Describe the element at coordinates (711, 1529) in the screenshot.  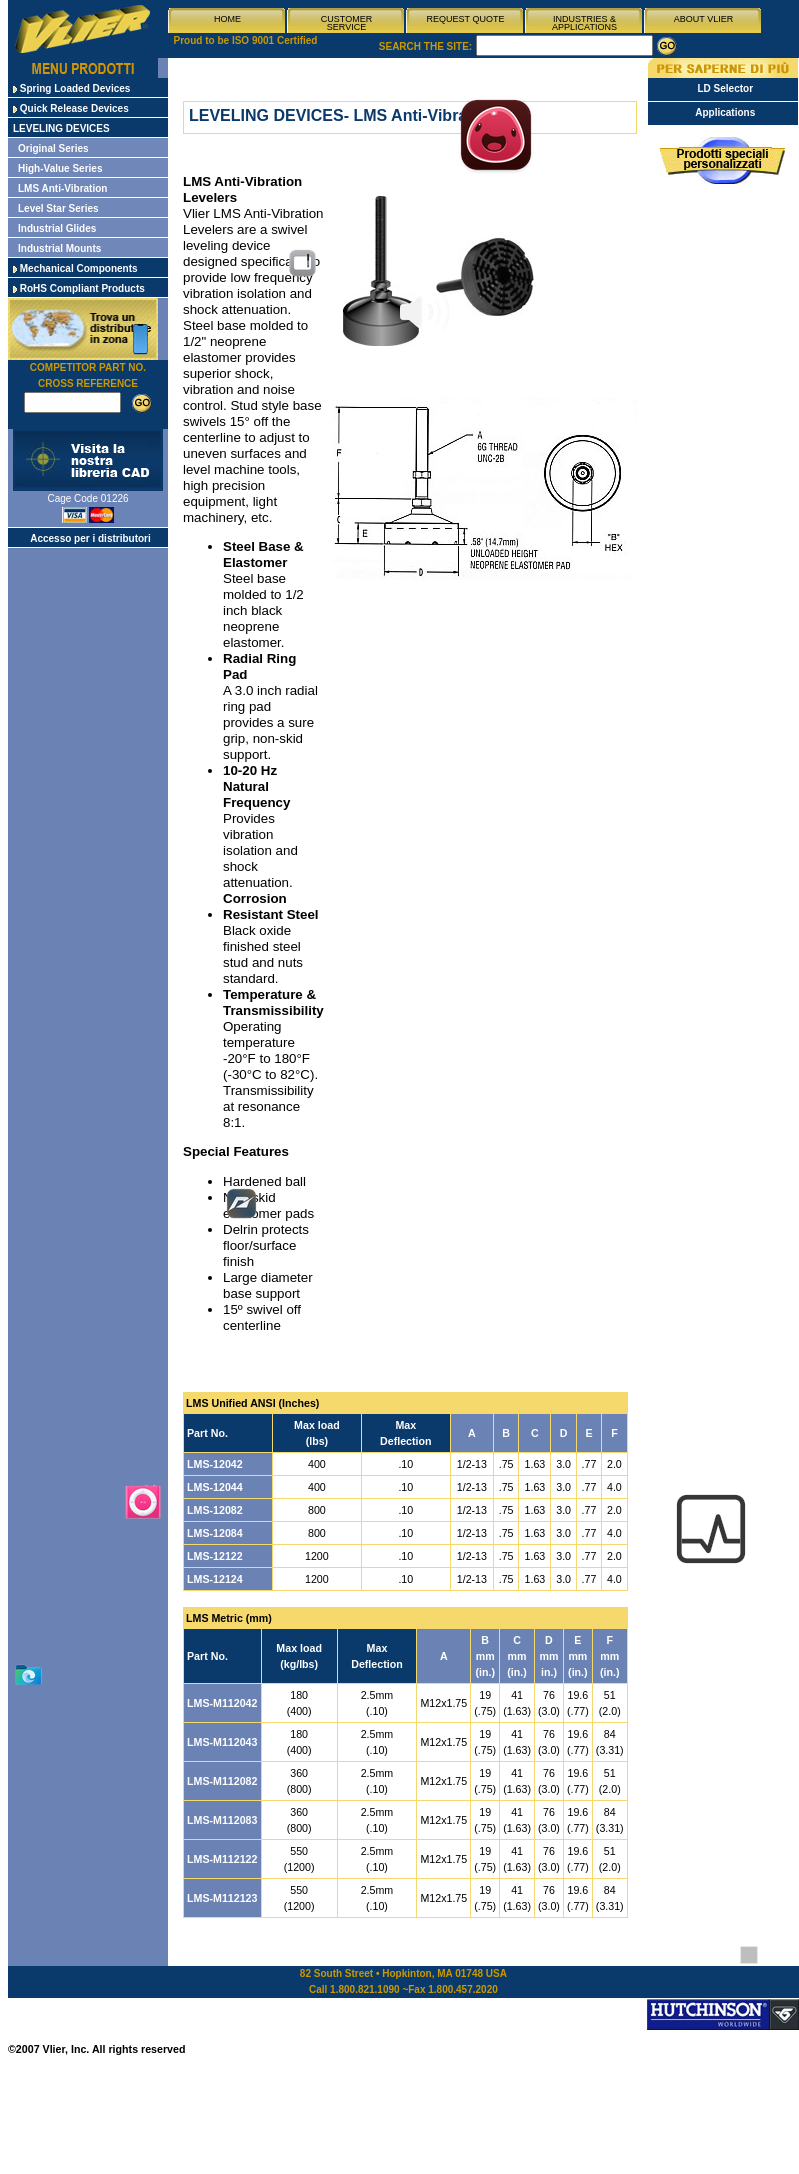
I see `open system monitor or activity monitor` at that location.